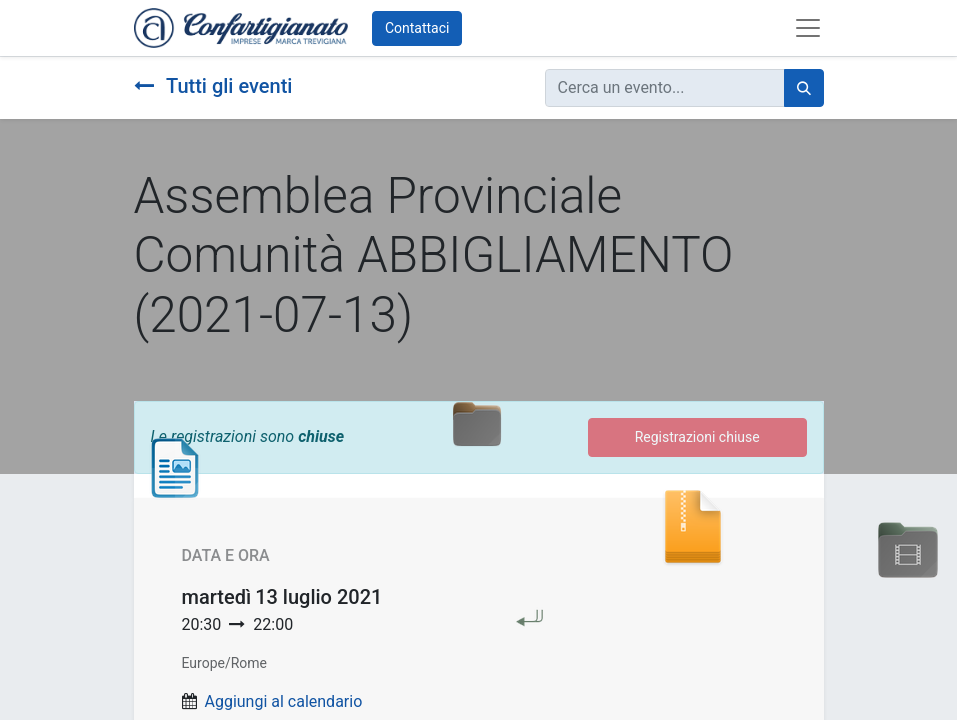 Image resolution: width=957 pixels, height=720 pixels. What do you see at coordinates (693, 528) in the screenshot?
I see `a compressed package or archive file` at bounding box center [693, 528].